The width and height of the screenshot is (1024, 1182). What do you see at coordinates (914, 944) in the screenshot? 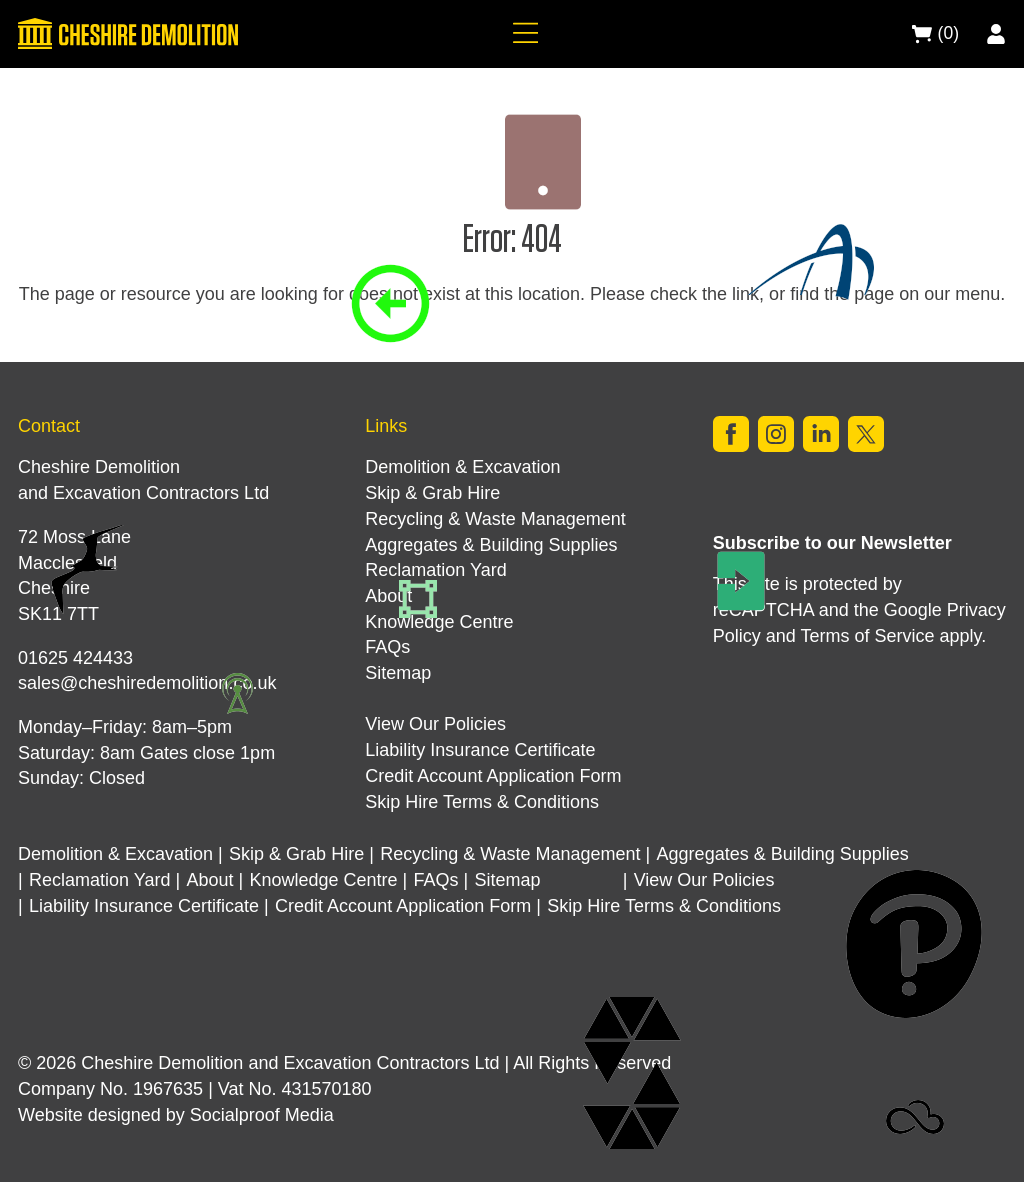
I see `pearson education platform logo` at bounding box center [914, 944].